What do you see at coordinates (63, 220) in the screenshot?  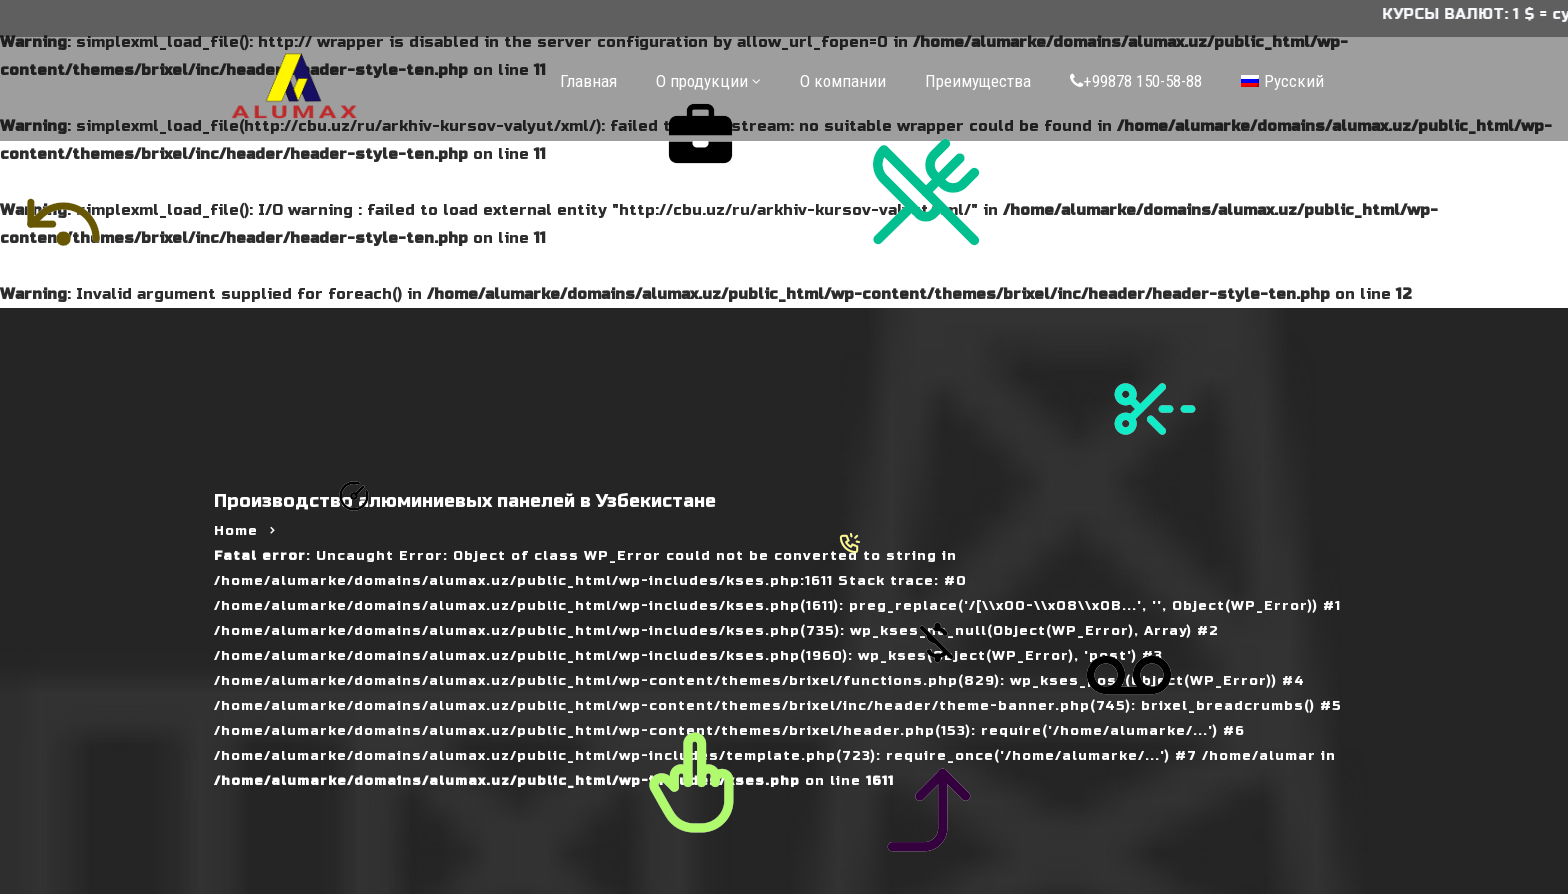 I see `undo recent action` at bounding box center [63, 220].